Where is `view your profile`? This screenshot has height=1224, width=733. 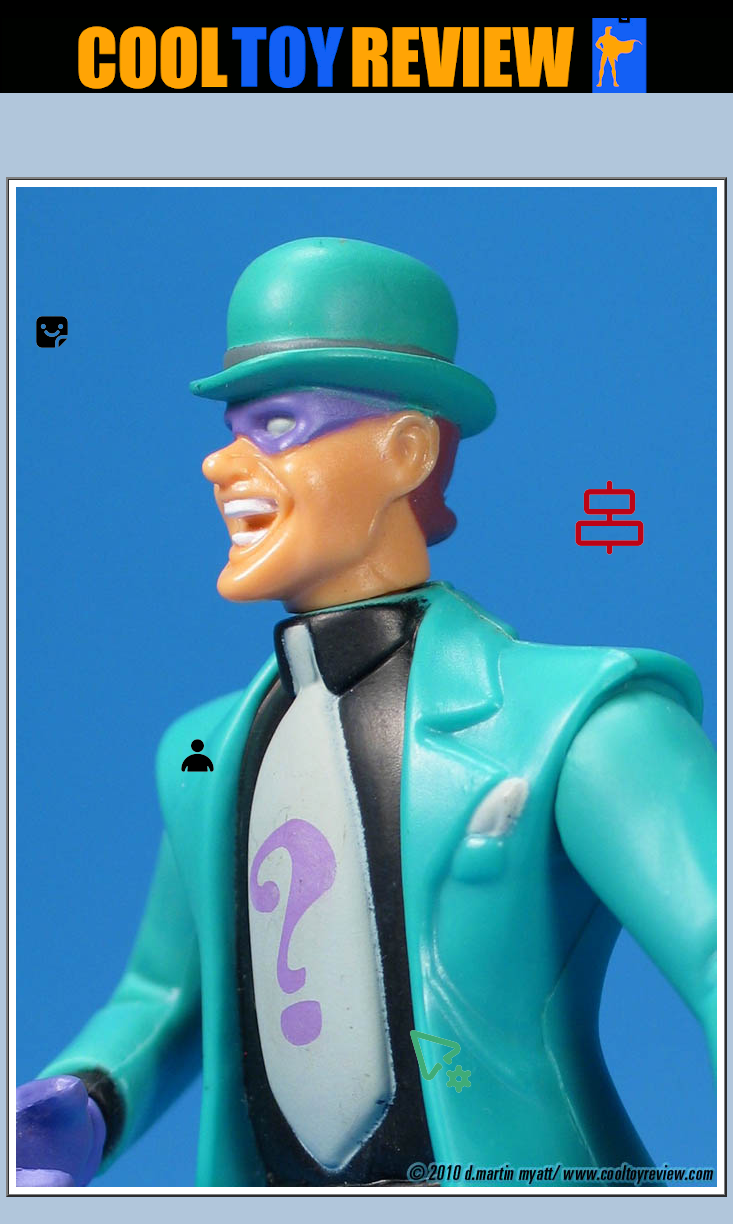 view your profile is located at coordinates (197, 755).